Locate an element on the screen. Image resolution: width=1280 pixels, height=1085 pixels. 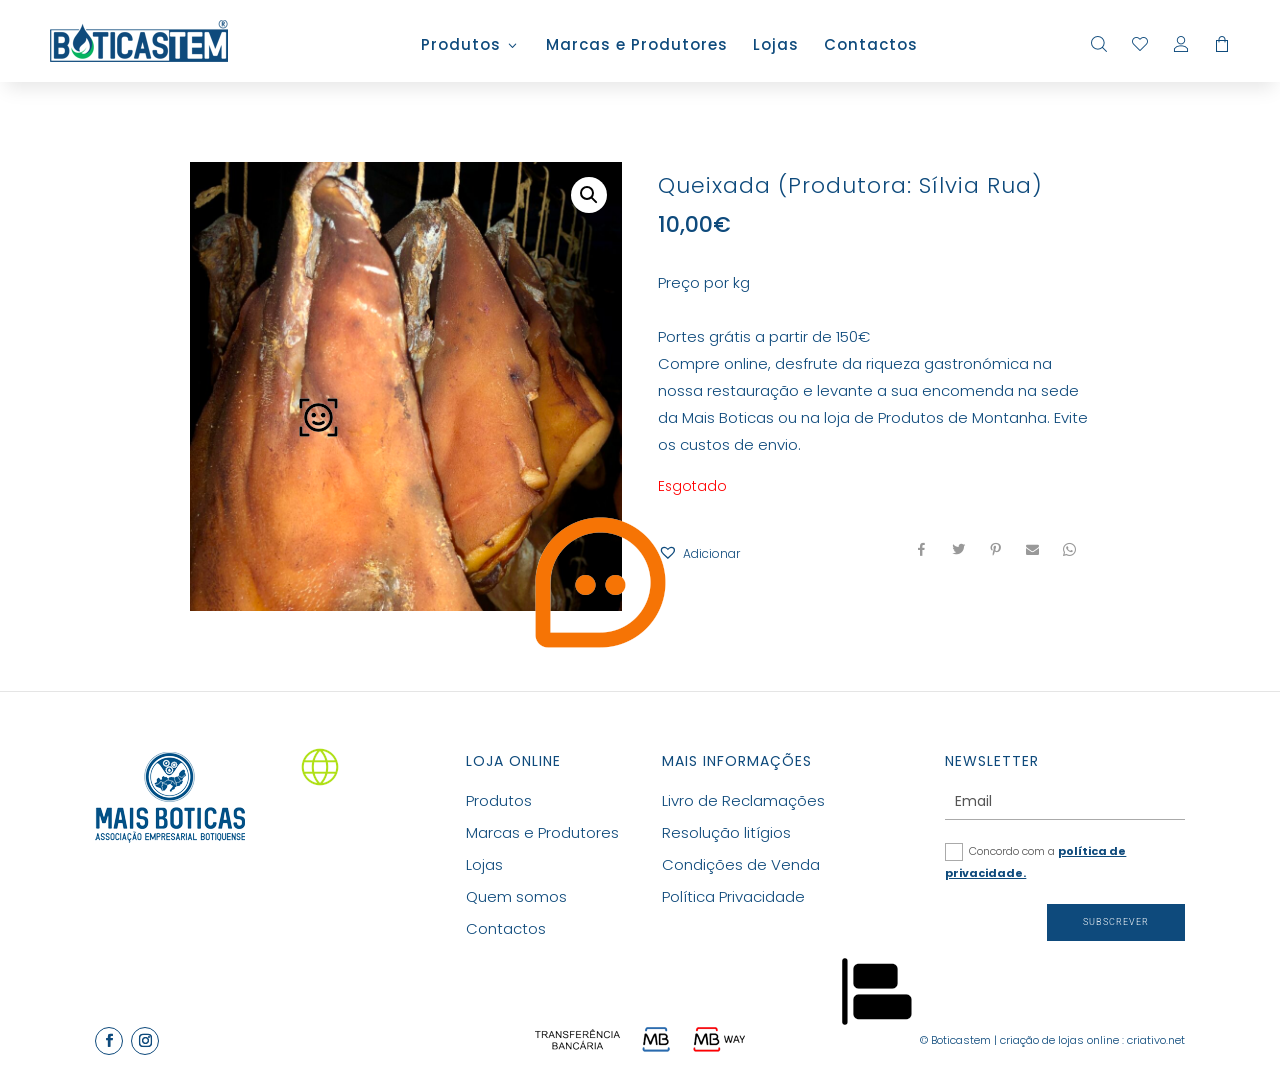
access global or international settings is located at coordinates (320, 767).